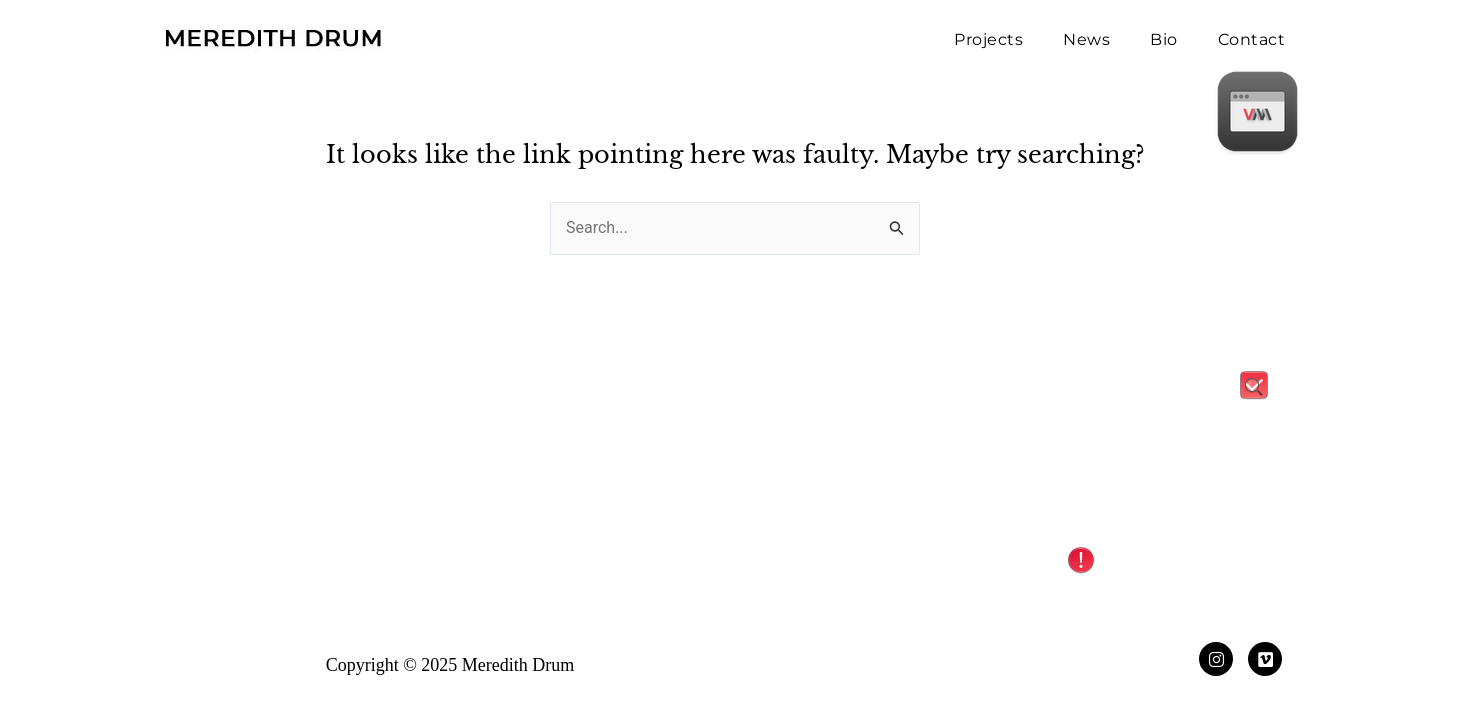 Image resolution: width=1470 pixels, height=720 pixels. I want to click on open system configuration settings, so click(1254, 385).